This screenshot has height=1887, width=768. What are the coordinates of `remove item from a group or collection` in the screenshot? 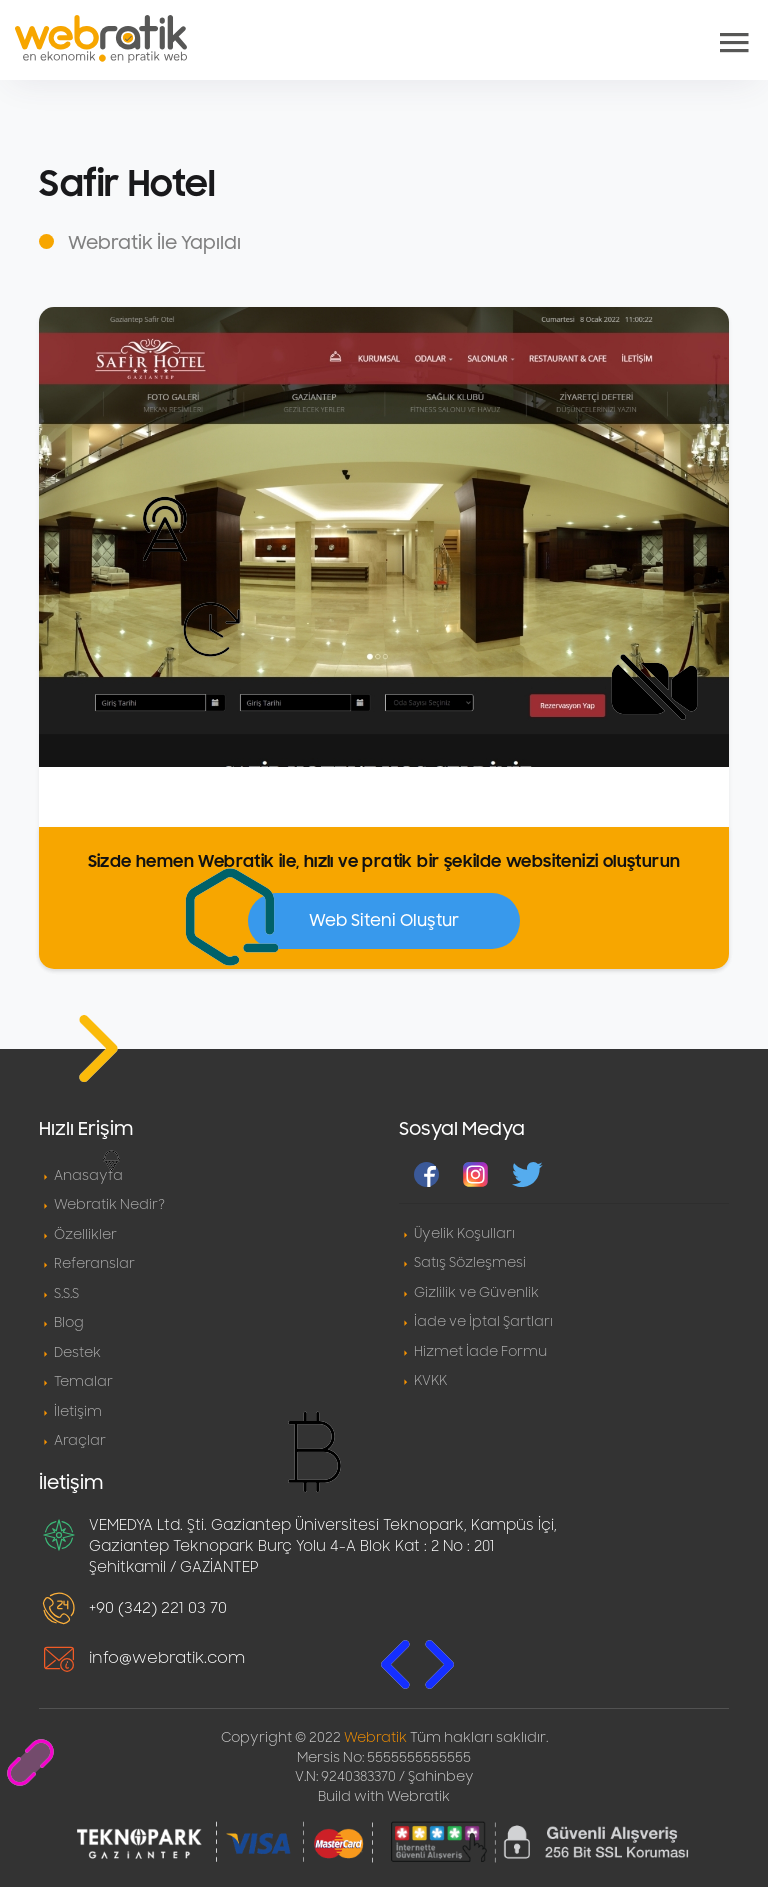 It's located at (230, 917).